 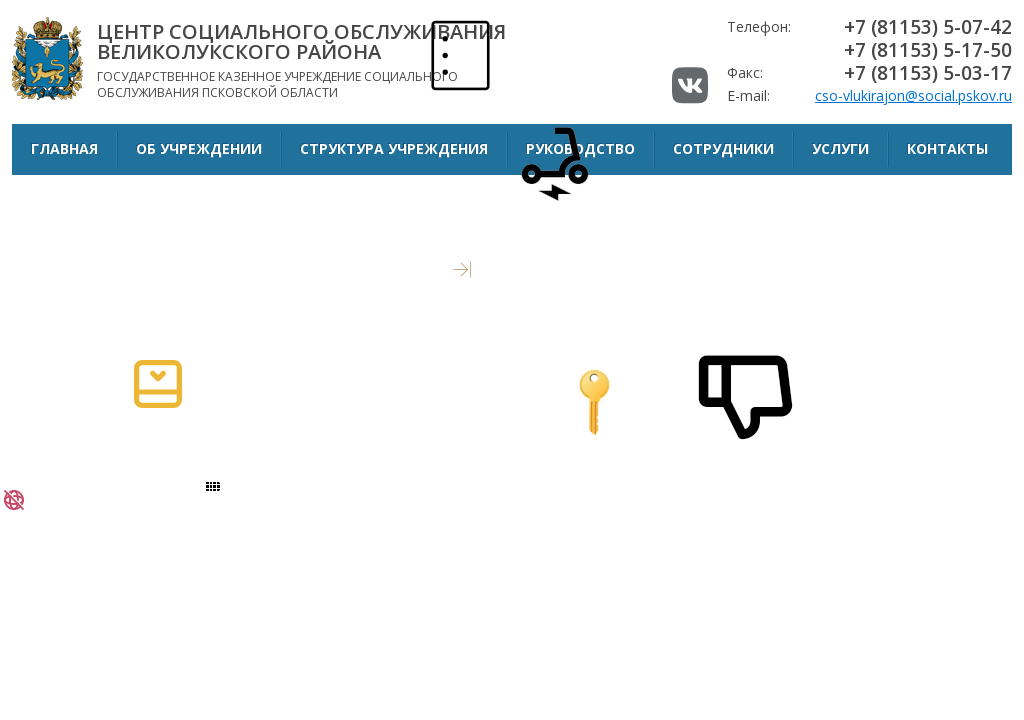 I want to click on 360° view unavailable or disabled, so click(x=14, y=500).